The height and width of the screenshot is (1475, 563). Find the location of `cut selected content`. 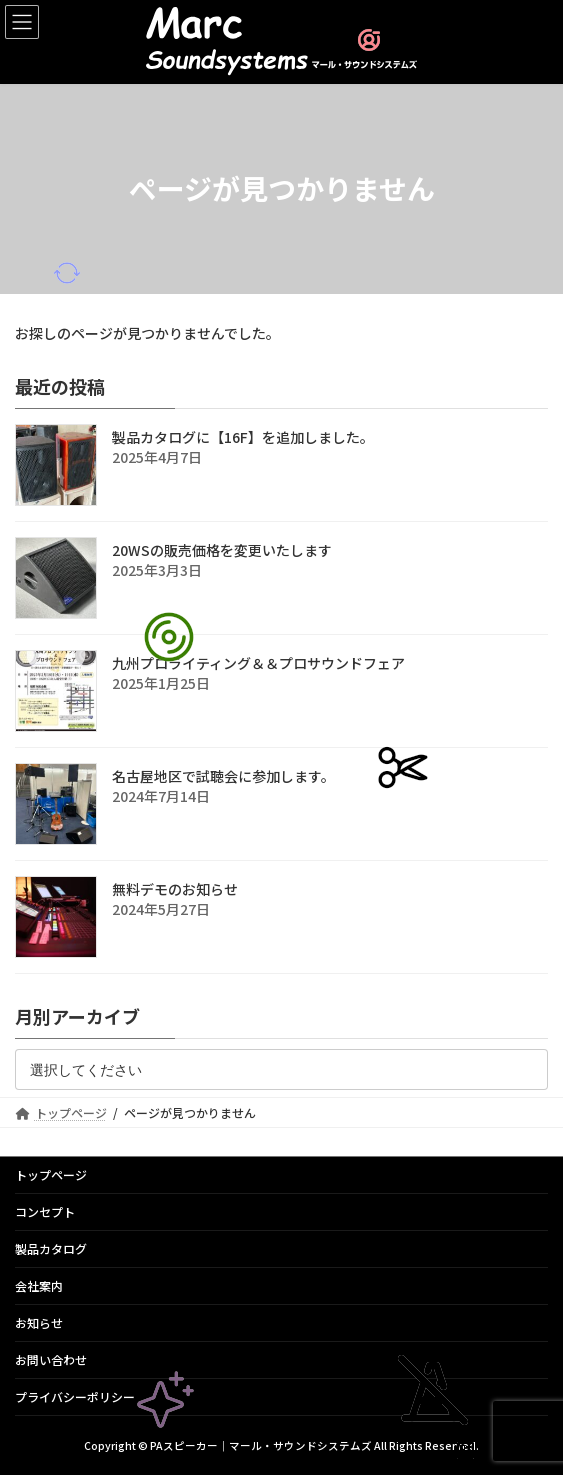

cut selected content is located at coordinates (402, 767).